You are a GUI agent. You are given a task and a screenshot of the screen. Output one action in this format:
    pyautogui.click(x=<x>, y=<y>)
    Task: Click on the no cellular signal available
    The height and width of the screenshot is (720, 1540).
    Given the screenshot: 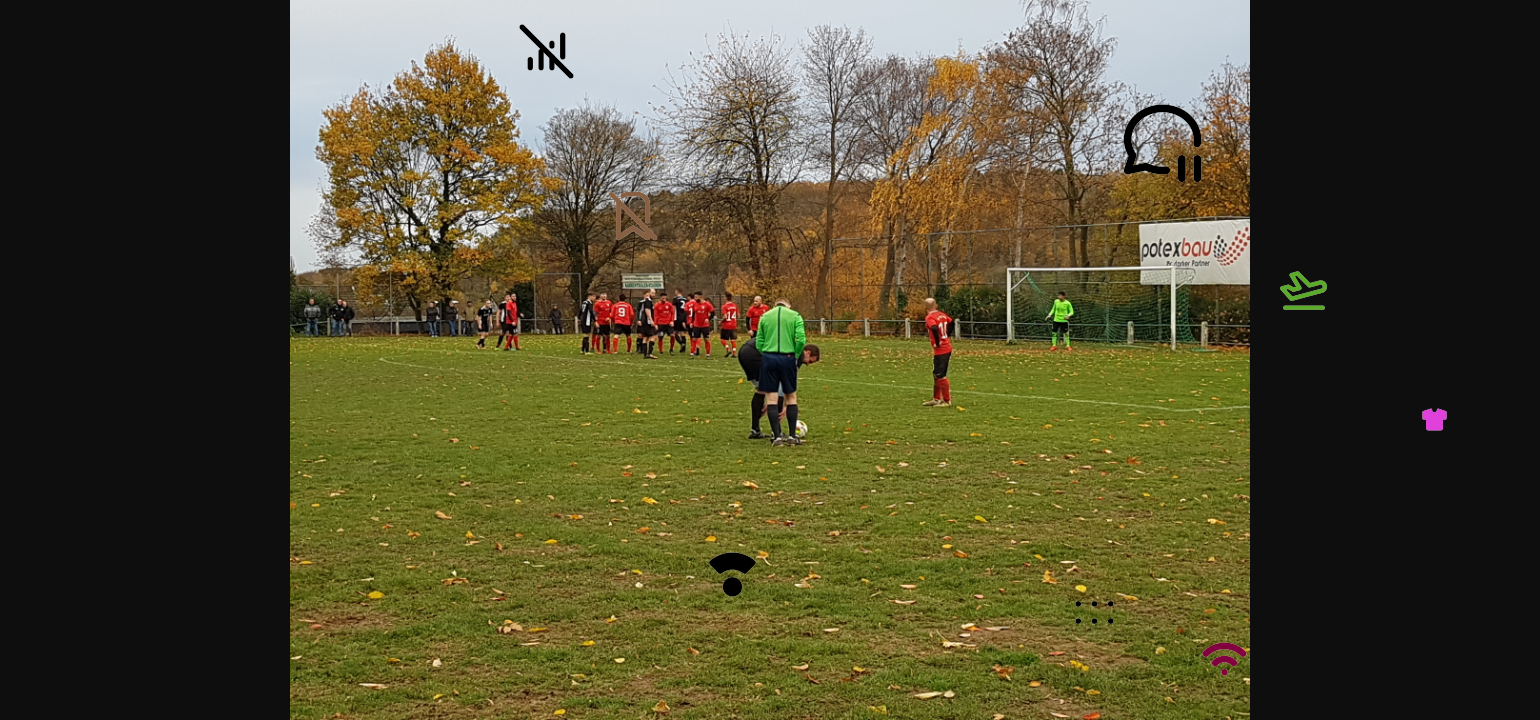 What is the action you would take?
    pyautogui.click(x=546, y=51)
    